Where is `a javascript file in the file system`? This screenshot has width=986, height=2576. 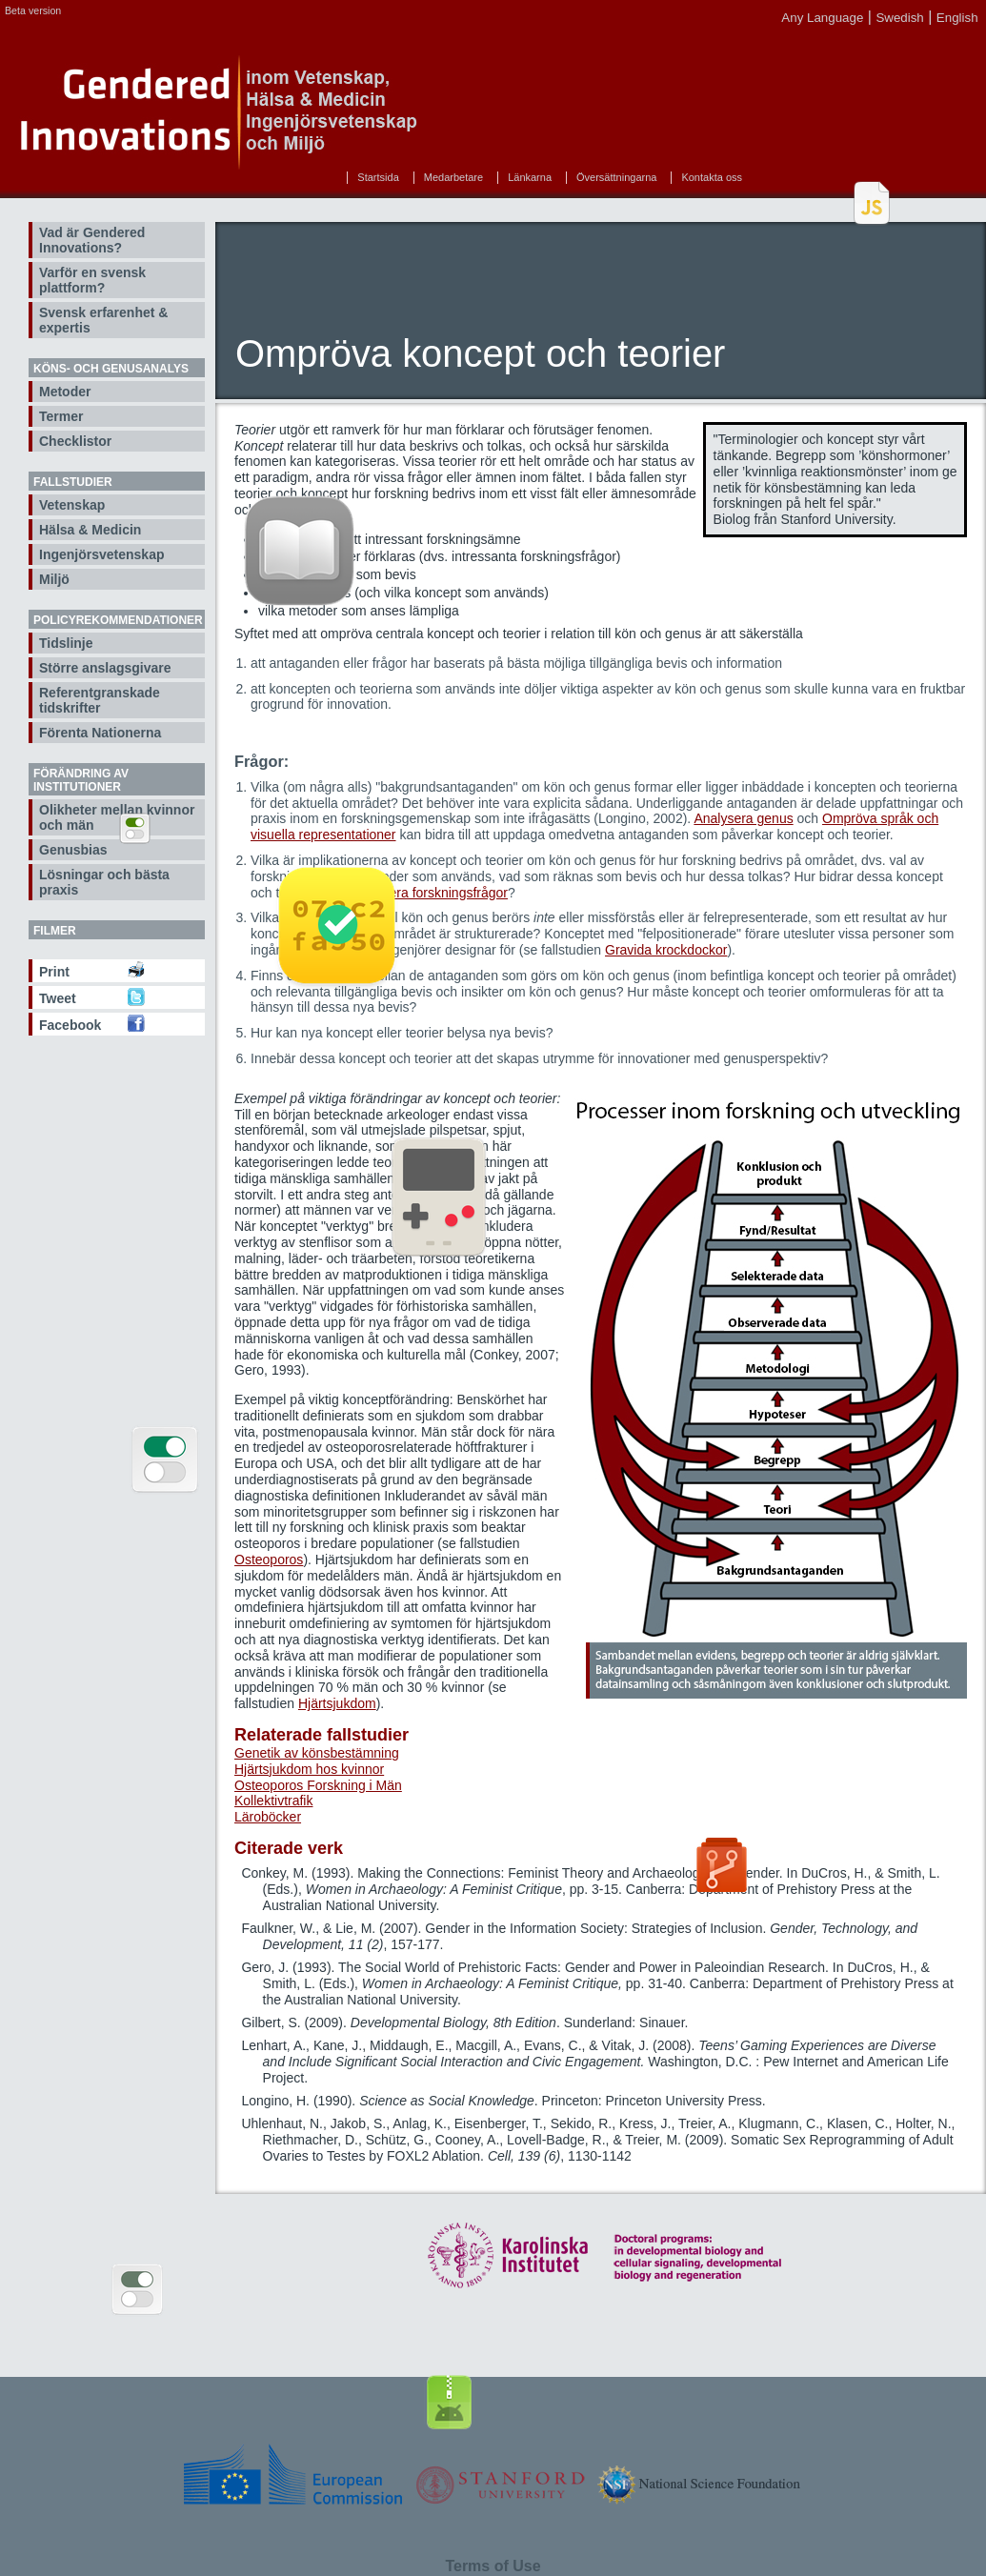 a javascript file in the file system is located at coordinates (872, 203).